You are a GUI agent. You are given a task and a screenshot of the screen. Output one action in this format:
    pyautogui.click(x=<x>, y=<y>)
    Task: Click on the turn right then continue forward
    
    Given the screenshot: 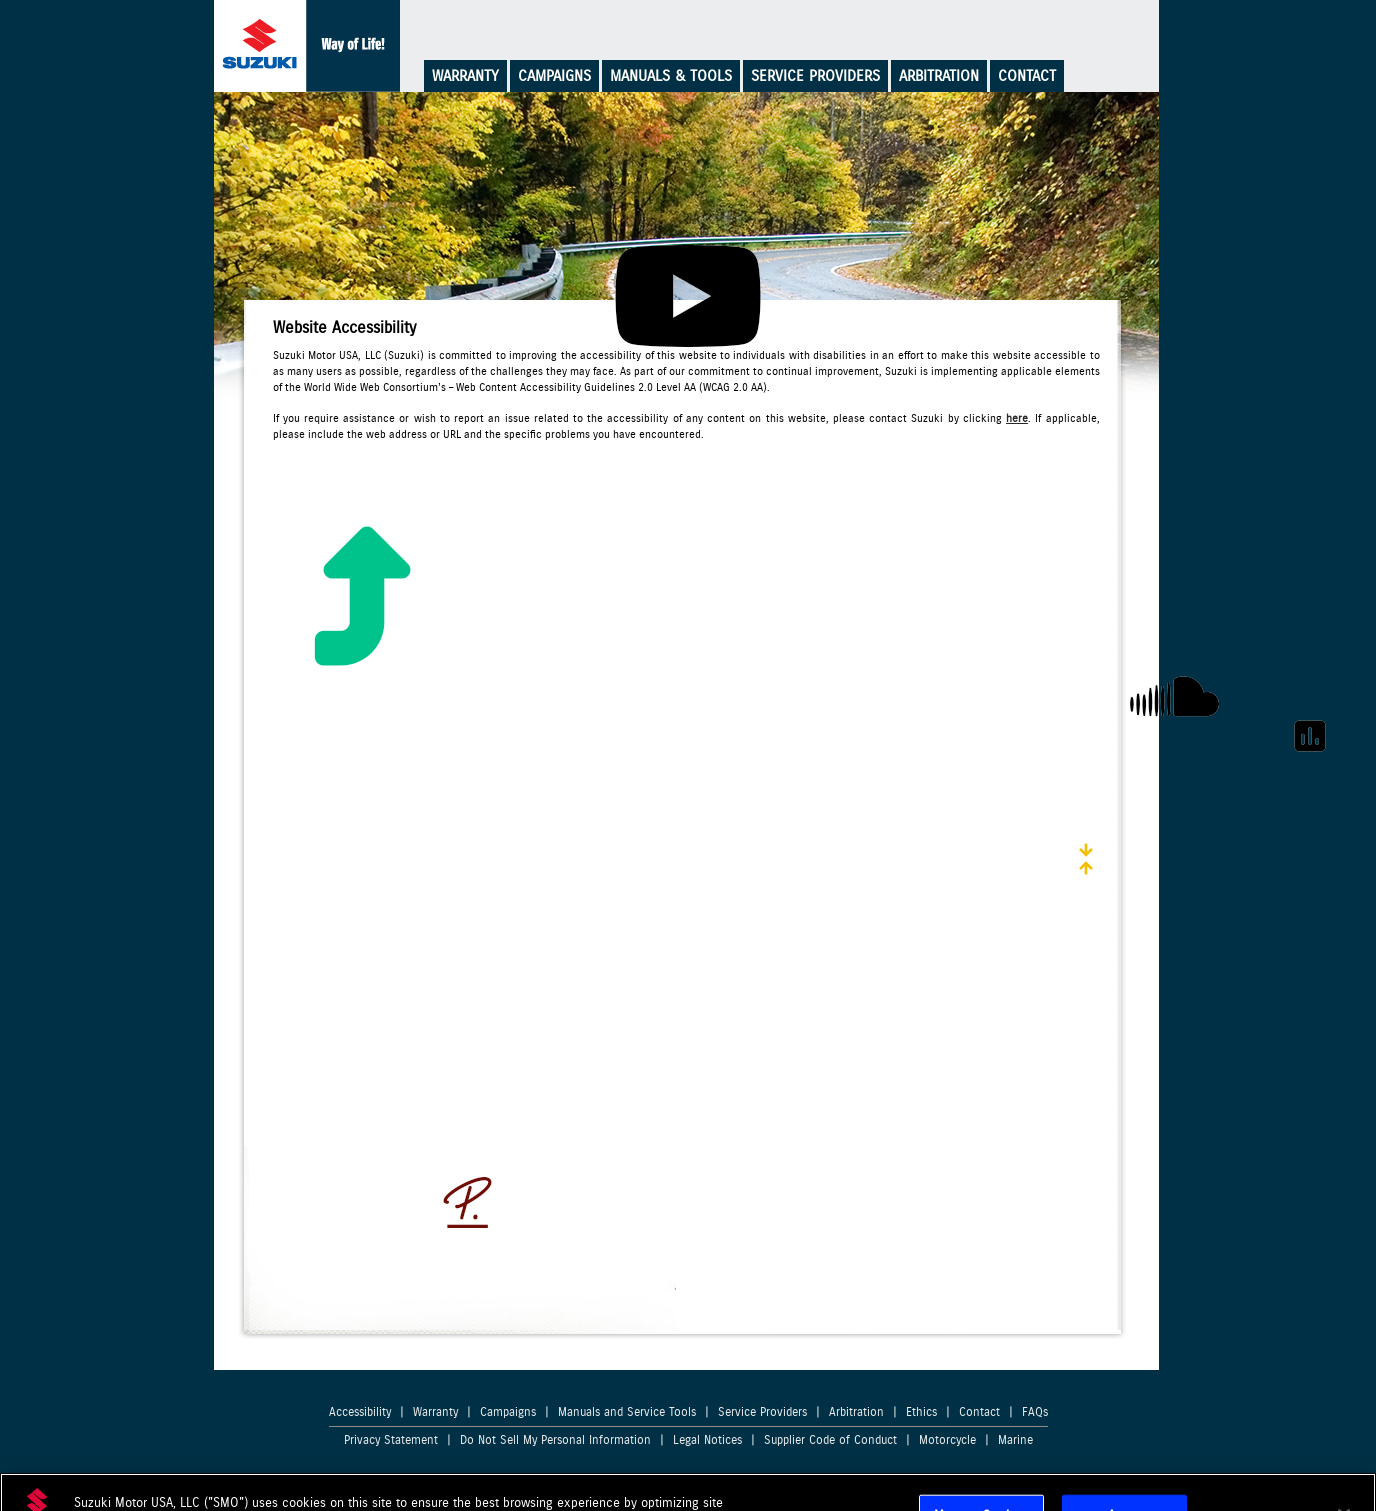 What is the action you would take?
    pyautogui.click(x=367, y=596)
    